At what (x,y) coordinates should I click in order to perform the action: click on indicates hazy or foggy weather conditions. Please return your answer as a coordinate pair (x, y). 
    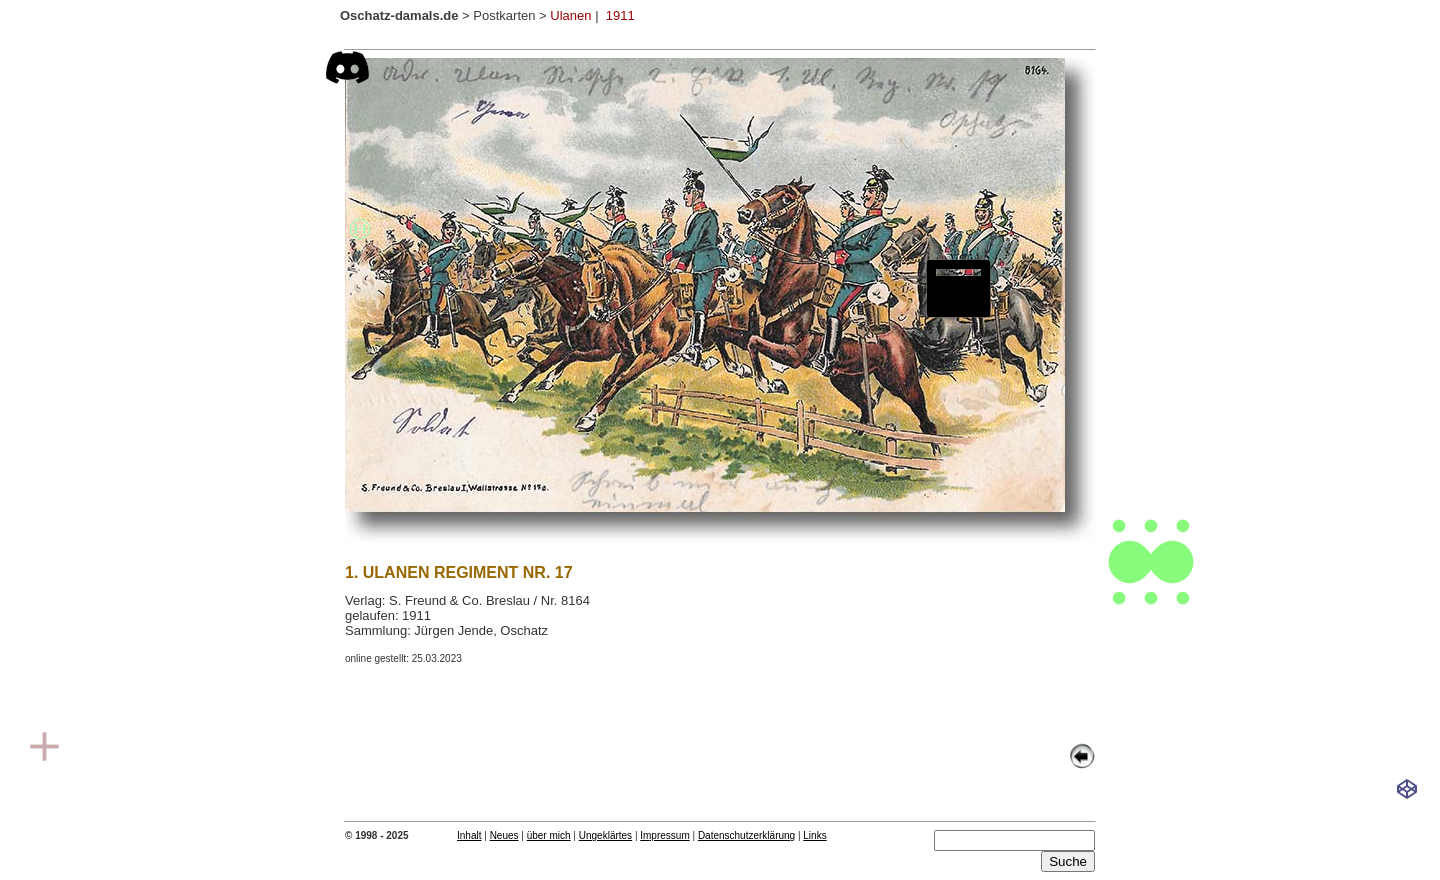
    Looking at the image, I should click on (1151, 562).